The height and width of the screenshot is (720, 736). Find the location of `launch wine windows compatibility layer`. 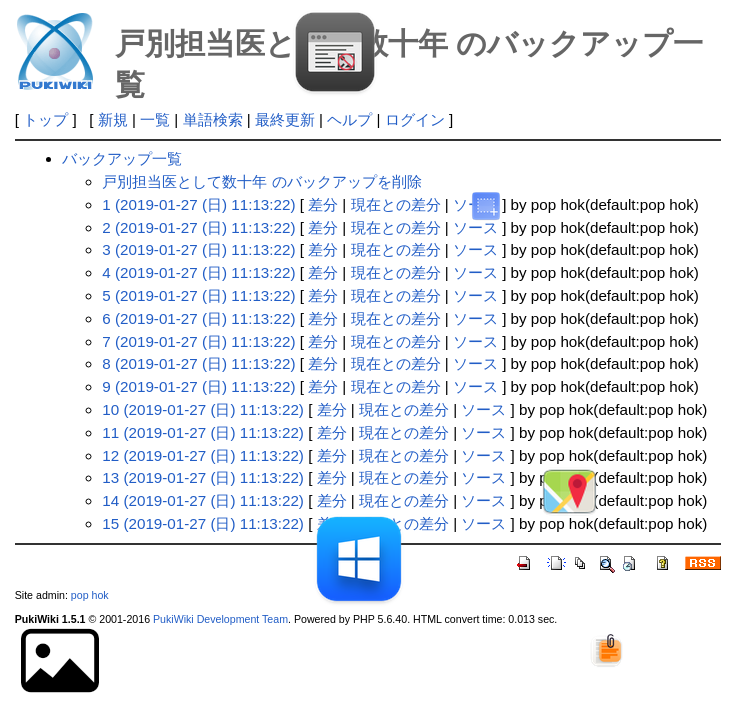

launch wine windows compatibility layer is located at coordinates (359, 559).